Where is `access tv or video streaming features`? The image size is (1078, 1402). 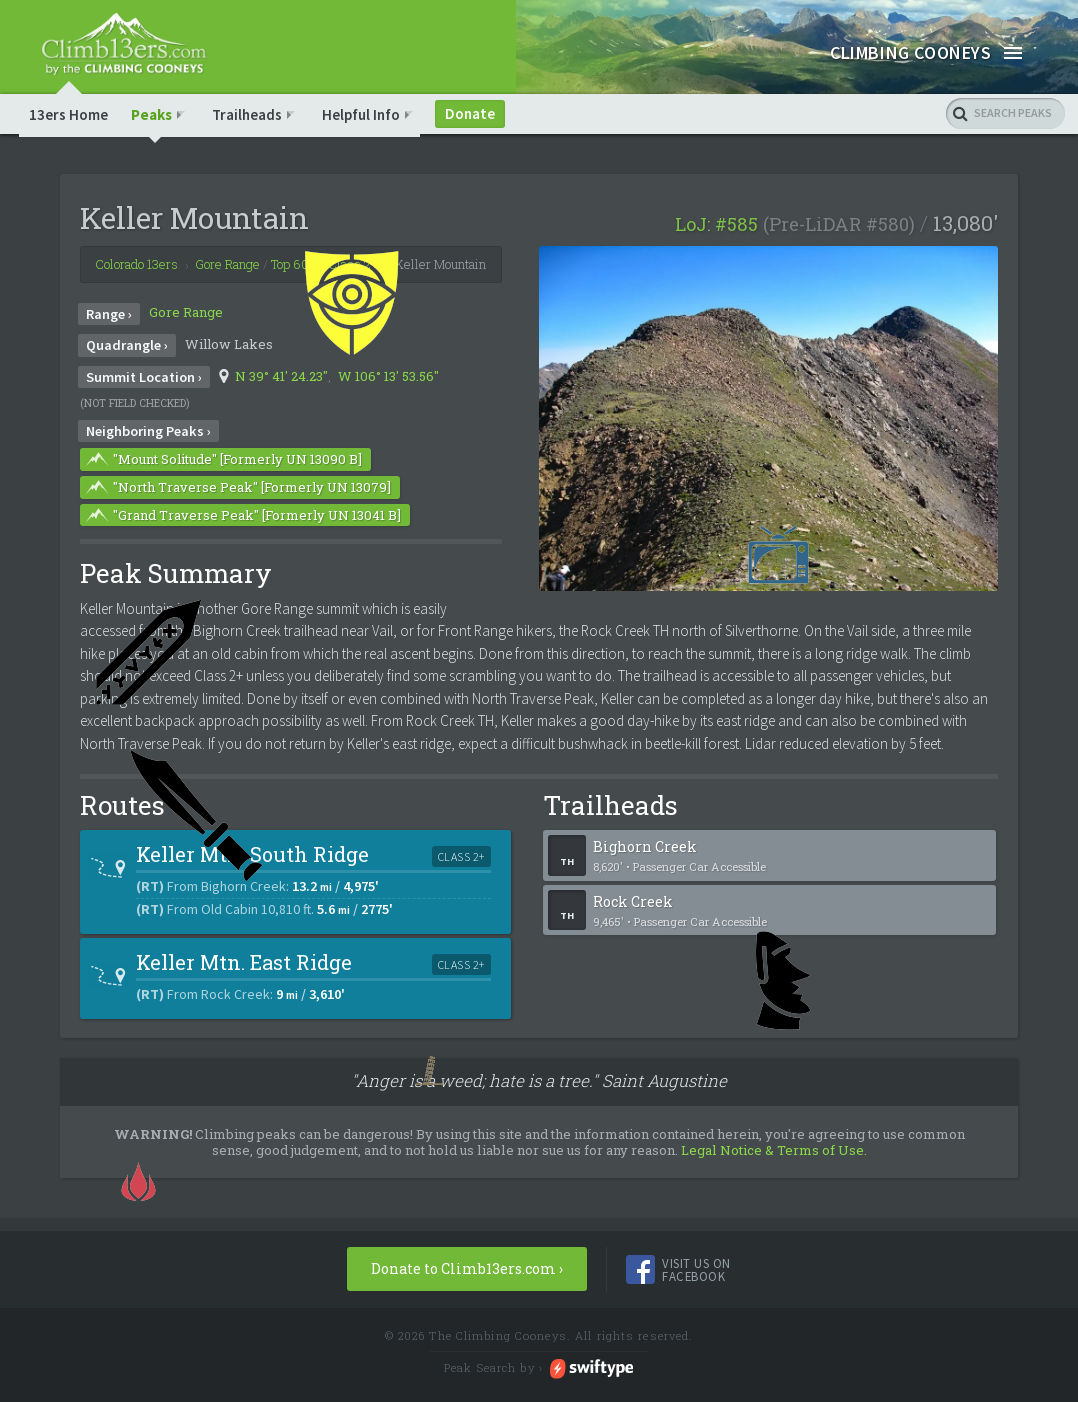 access tv or video streaming features is located at coordinates (778, 554).